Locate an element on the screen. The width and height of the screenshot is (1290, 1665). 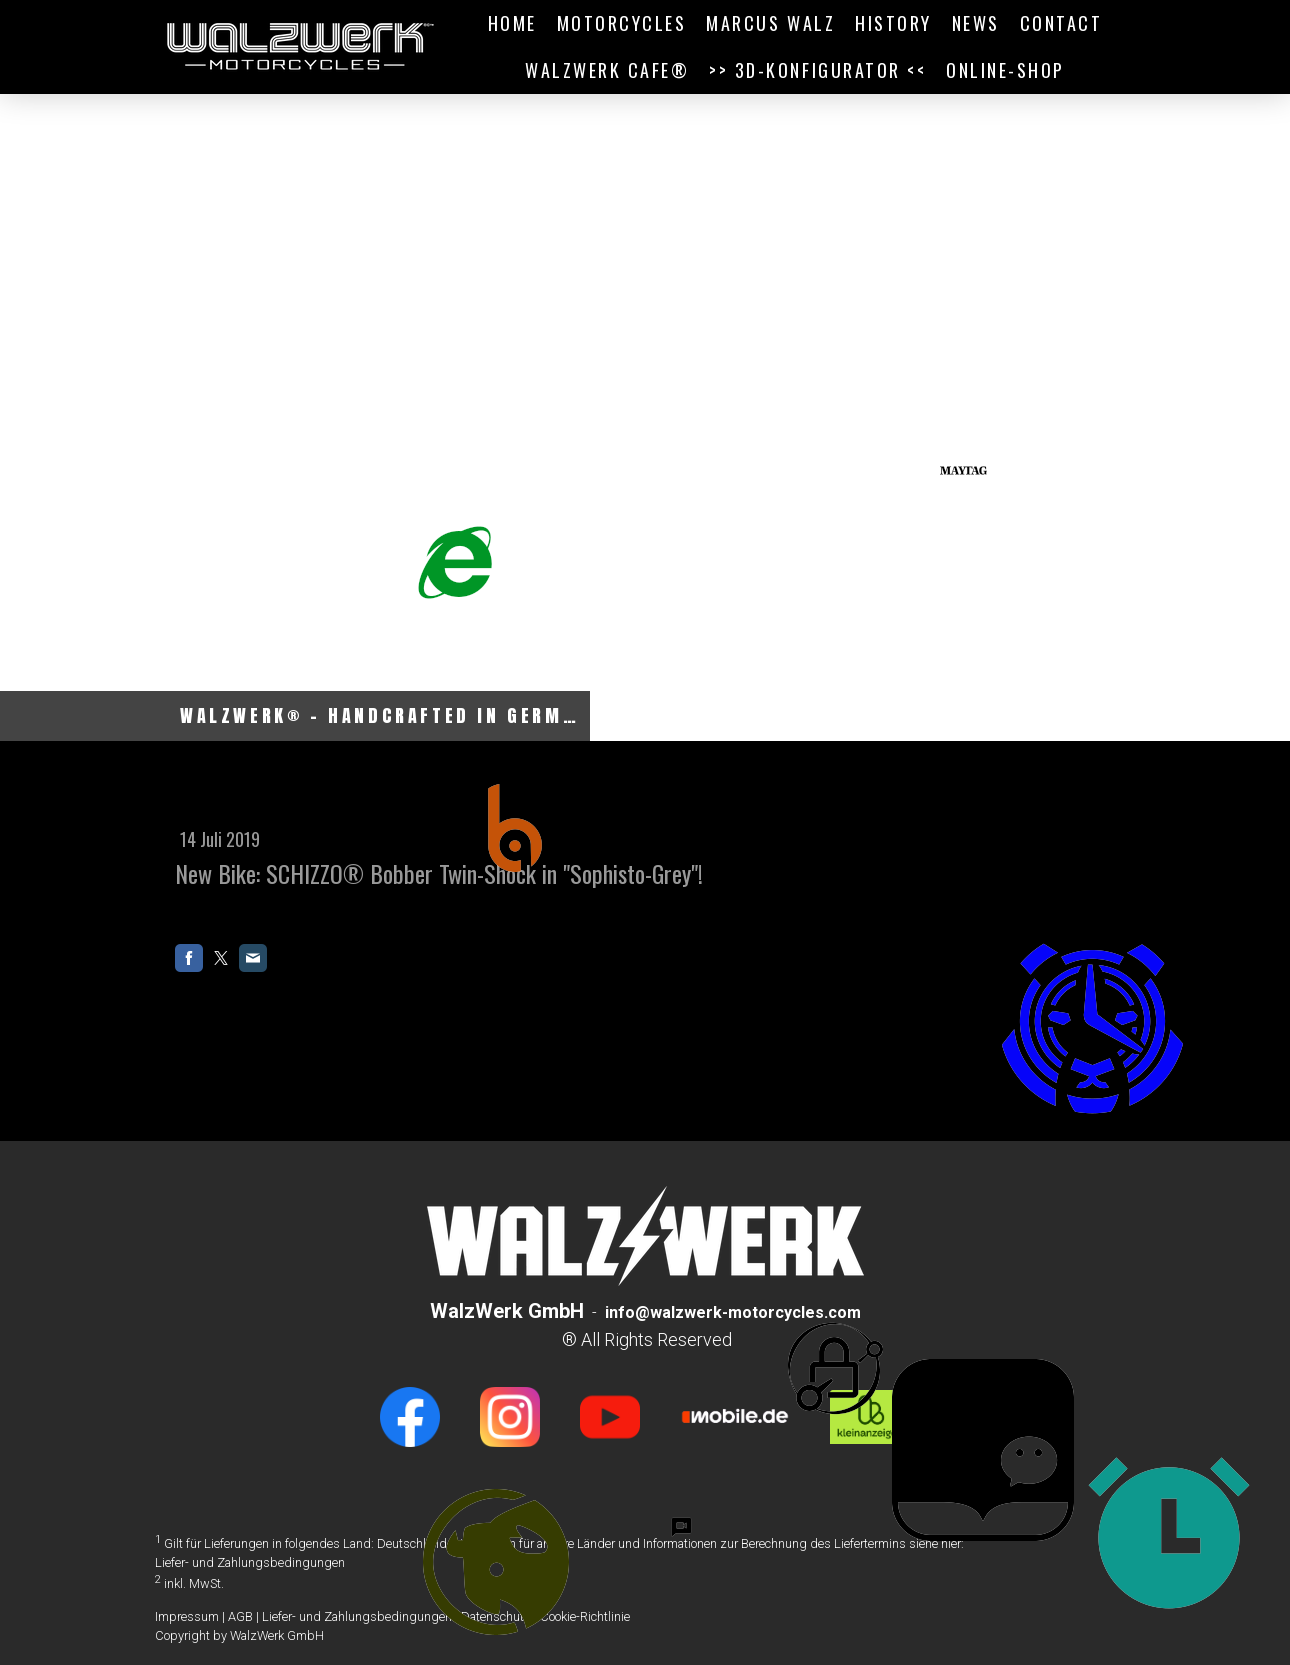
set or manage alarms is located at coordinates (1169, 1530).